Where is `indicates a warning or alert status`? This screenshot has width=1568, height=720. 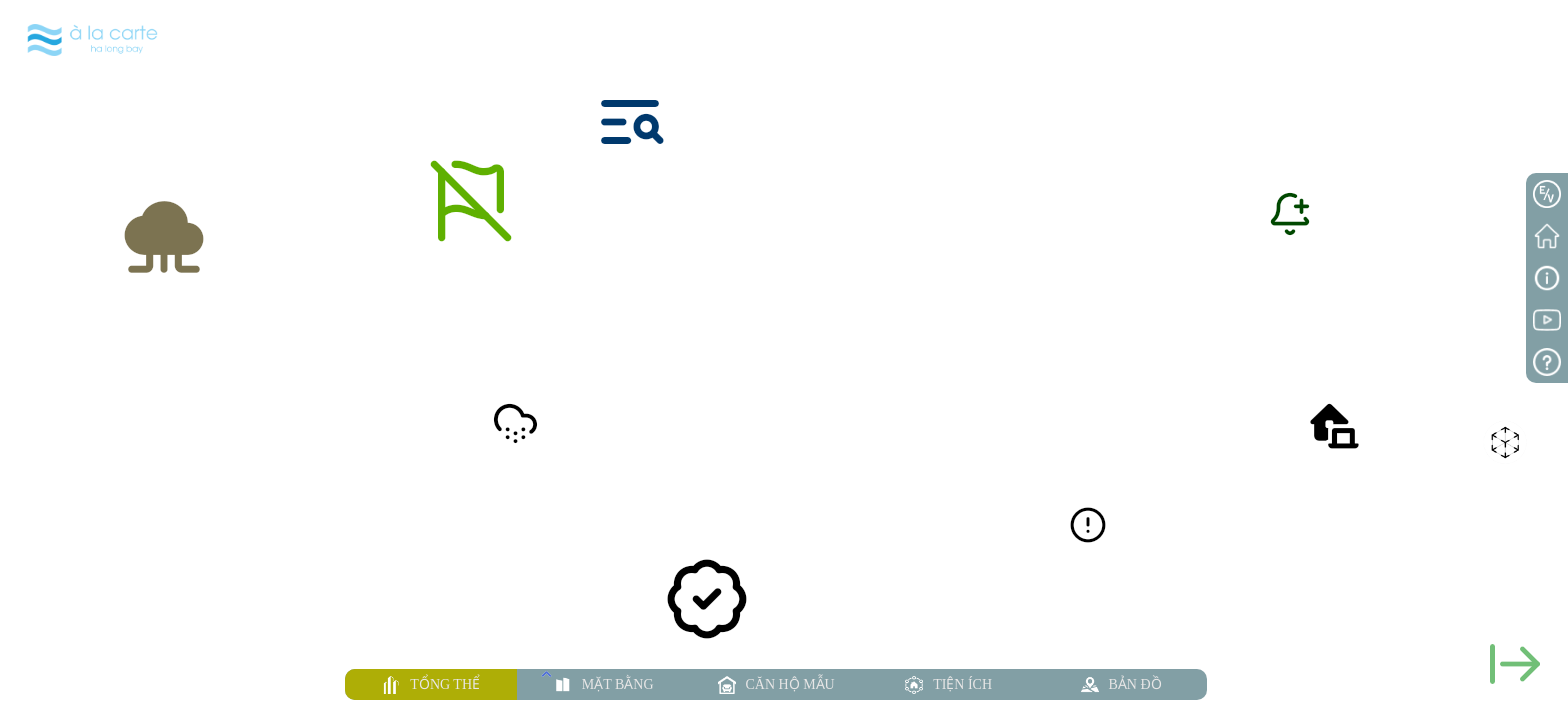
indicates a warning or alert status is located at coordinates (1088, 525).